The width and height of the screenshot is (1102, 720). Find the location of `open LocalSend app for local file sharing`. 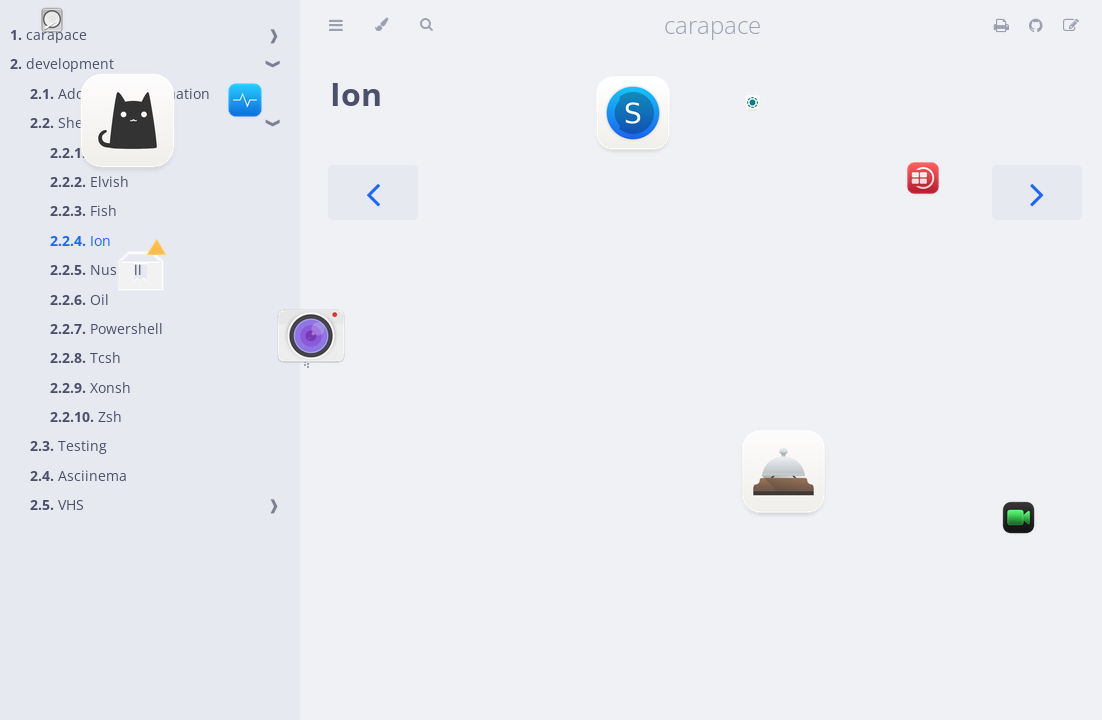

open LocalSend app for local file sharing is located at coordinates (752, 102).